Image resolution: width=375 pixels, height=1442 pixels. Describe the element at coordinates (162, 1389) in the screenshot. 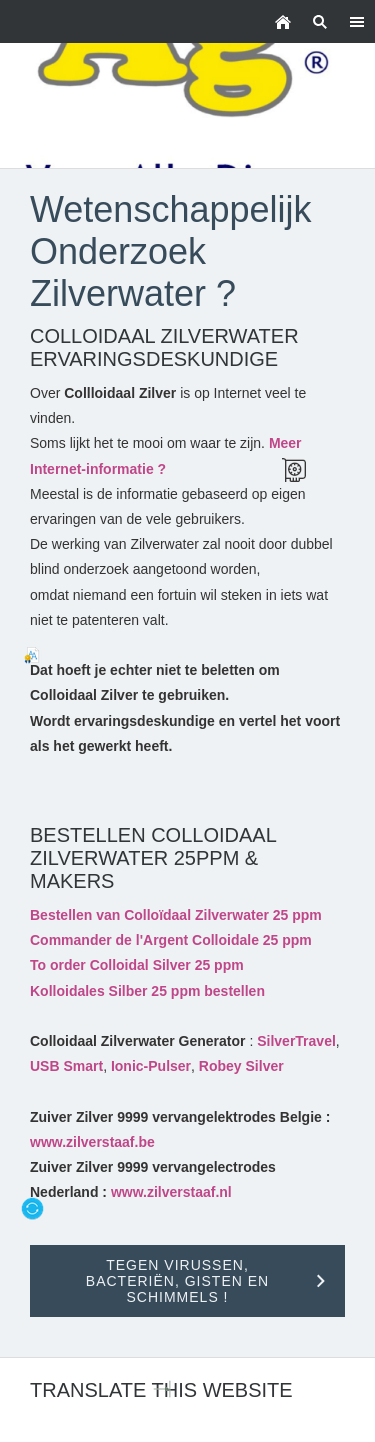

I see `go to the last item in a list or sequence` at that location.